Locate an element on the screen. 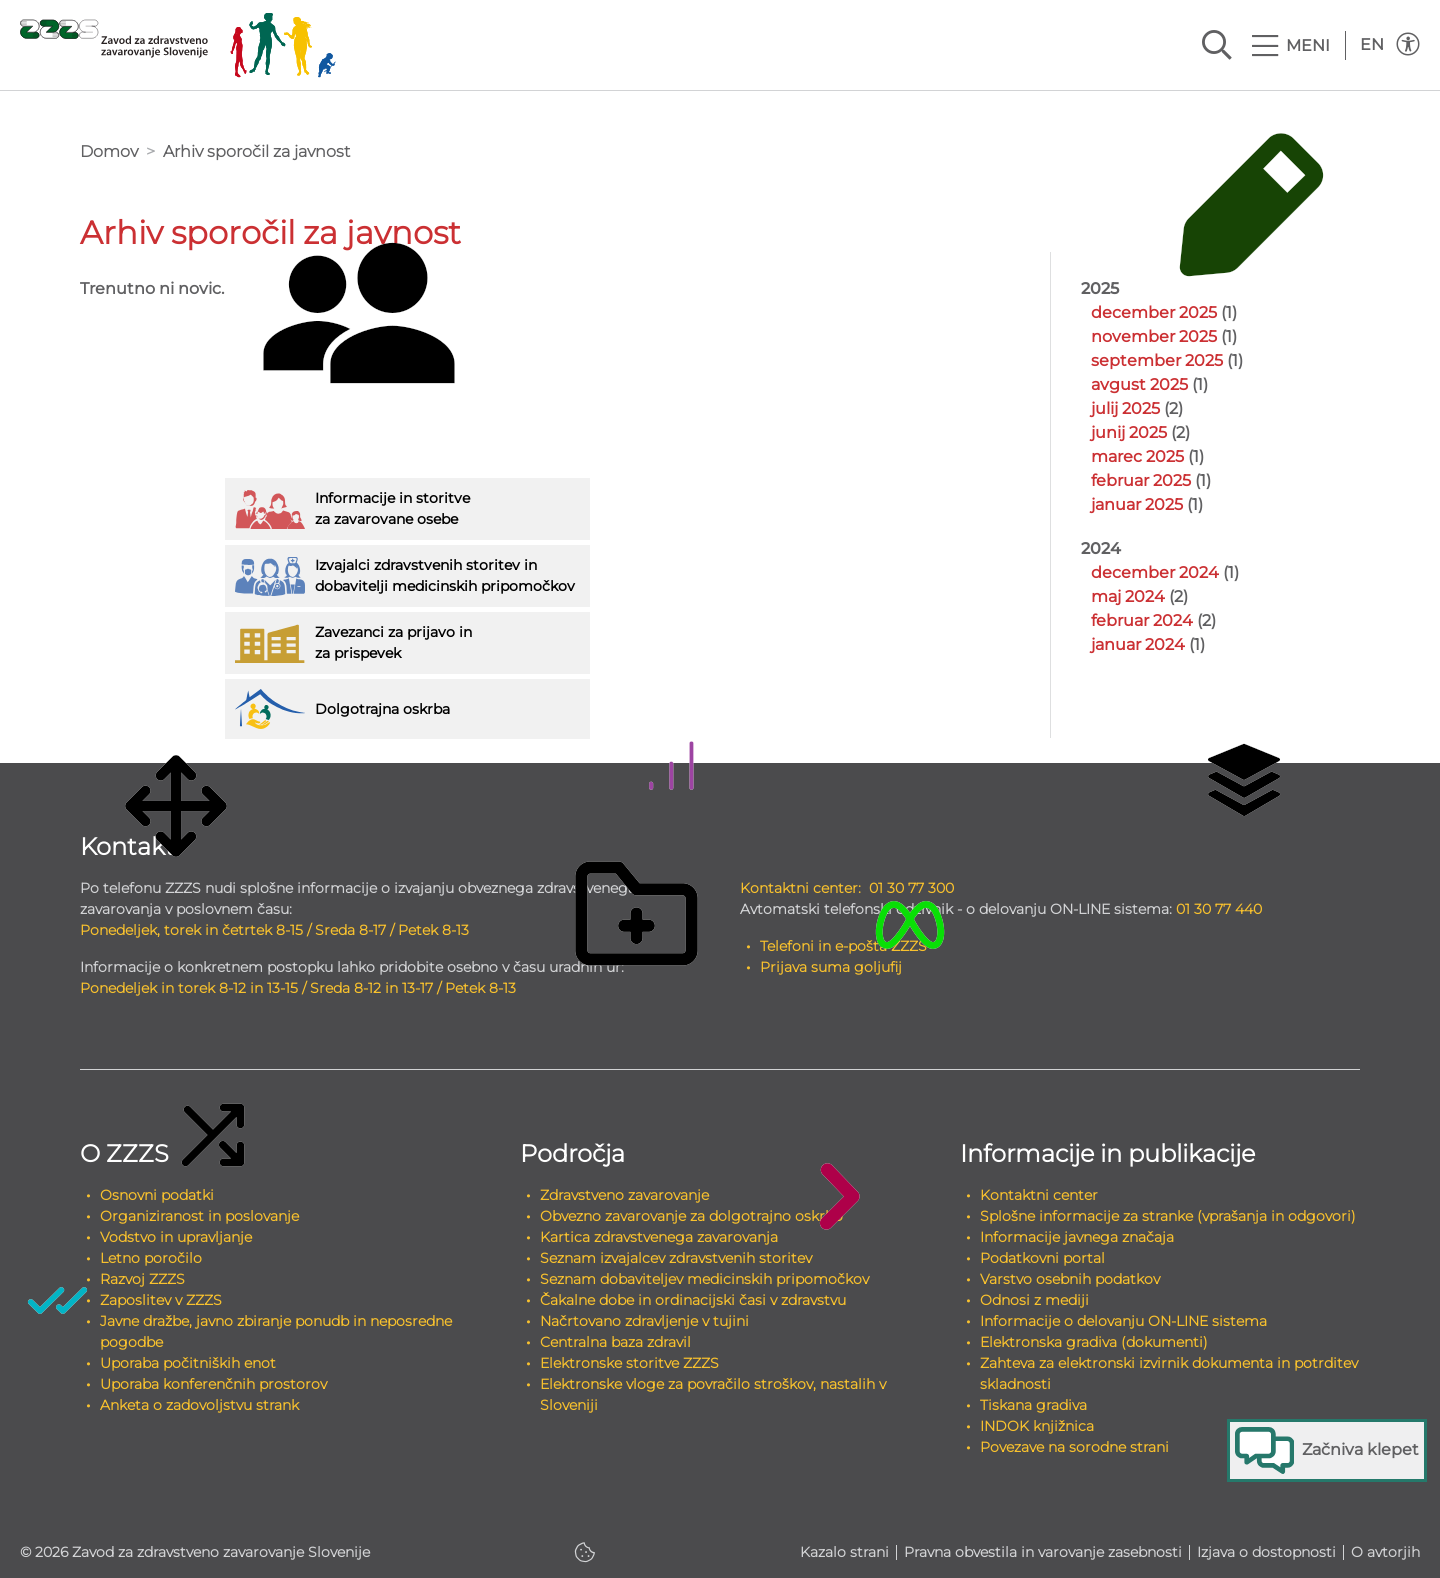 This screenshot has width=1440, height=1578. navigate to the next item or screen is located at coordinates (836, 1196).